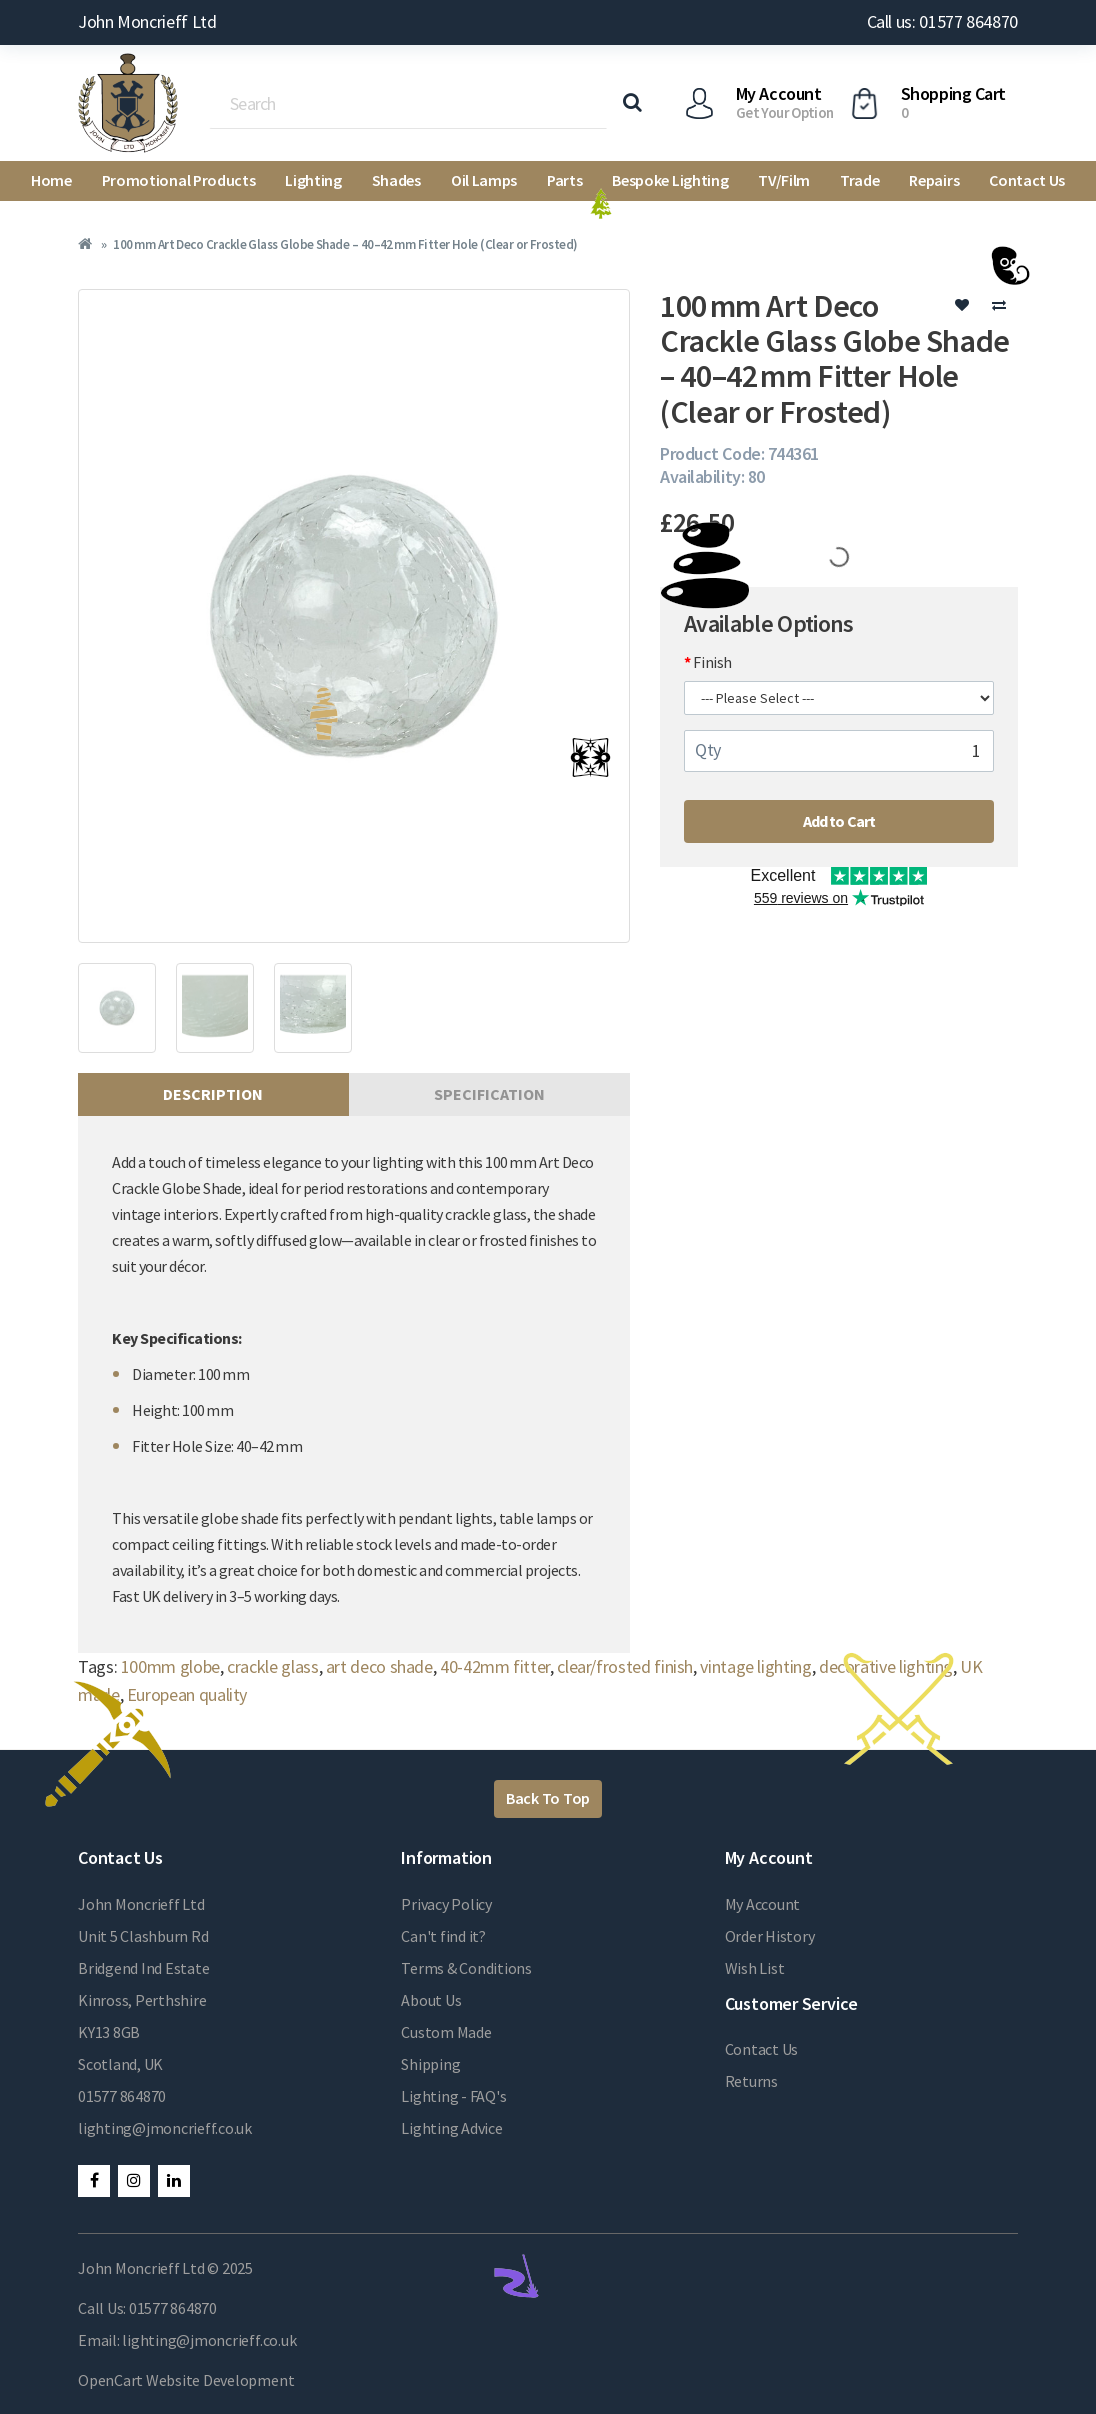 The height and width of the screenshot is (2414, 1096). What do you see at coordinates (898, 1709) in the screenshot?
I see `select hook swords as your weapon` at bounding box center [898, 1709].